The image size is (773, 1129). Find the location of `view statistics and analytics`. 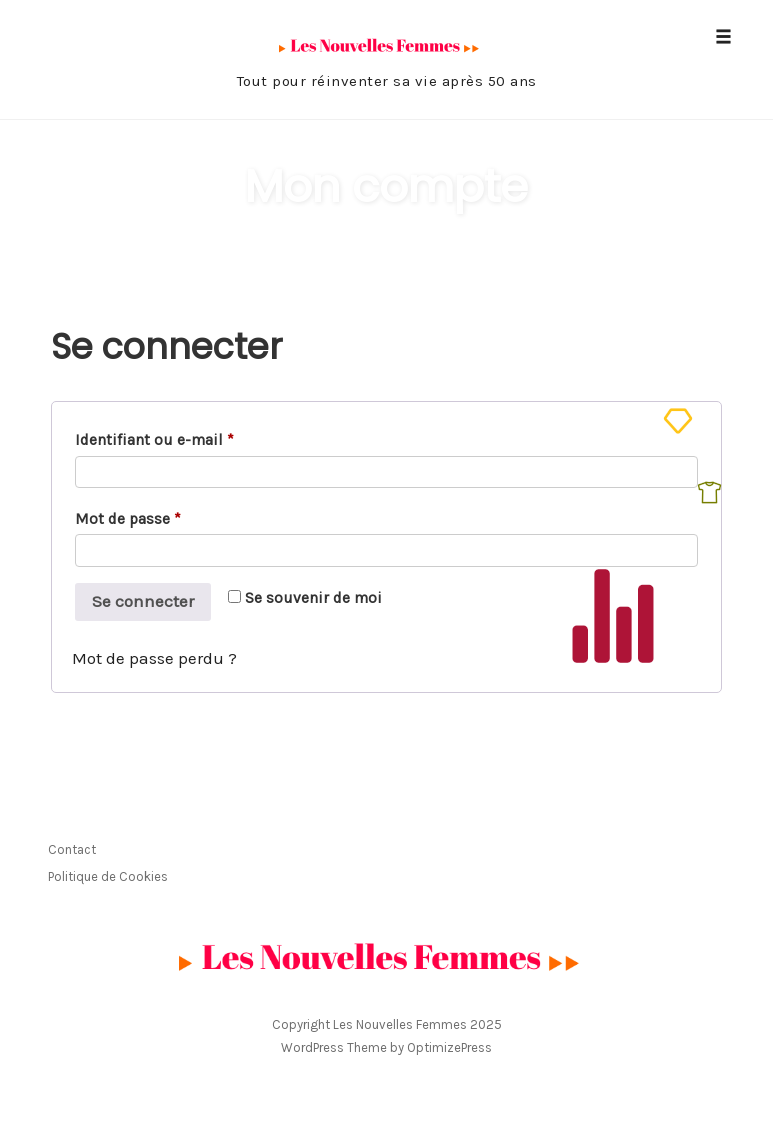

view statistics and analytics is located at coordinates (613, 616).